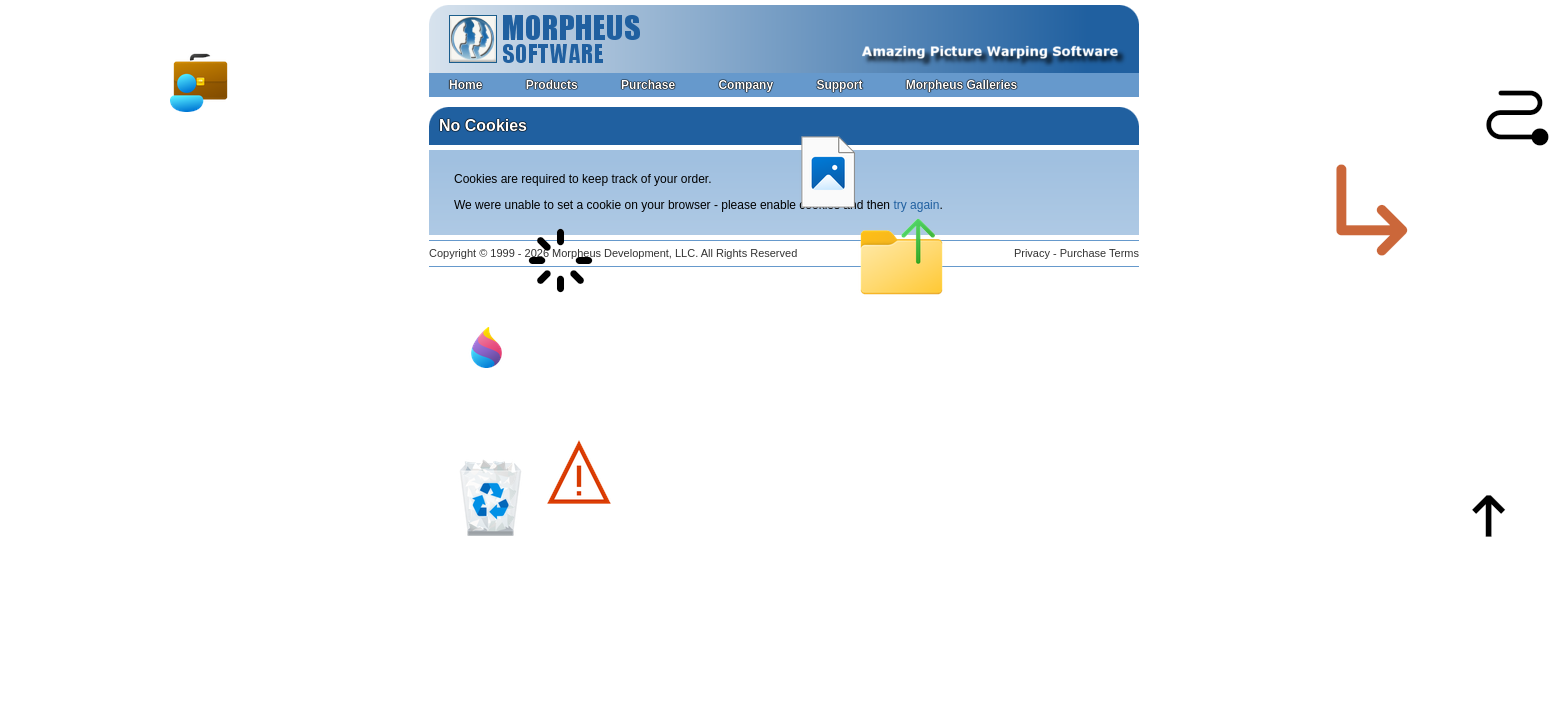  Describe the element at coordinates (828, 172) in the screenshot. I see `open an image file` at that location.